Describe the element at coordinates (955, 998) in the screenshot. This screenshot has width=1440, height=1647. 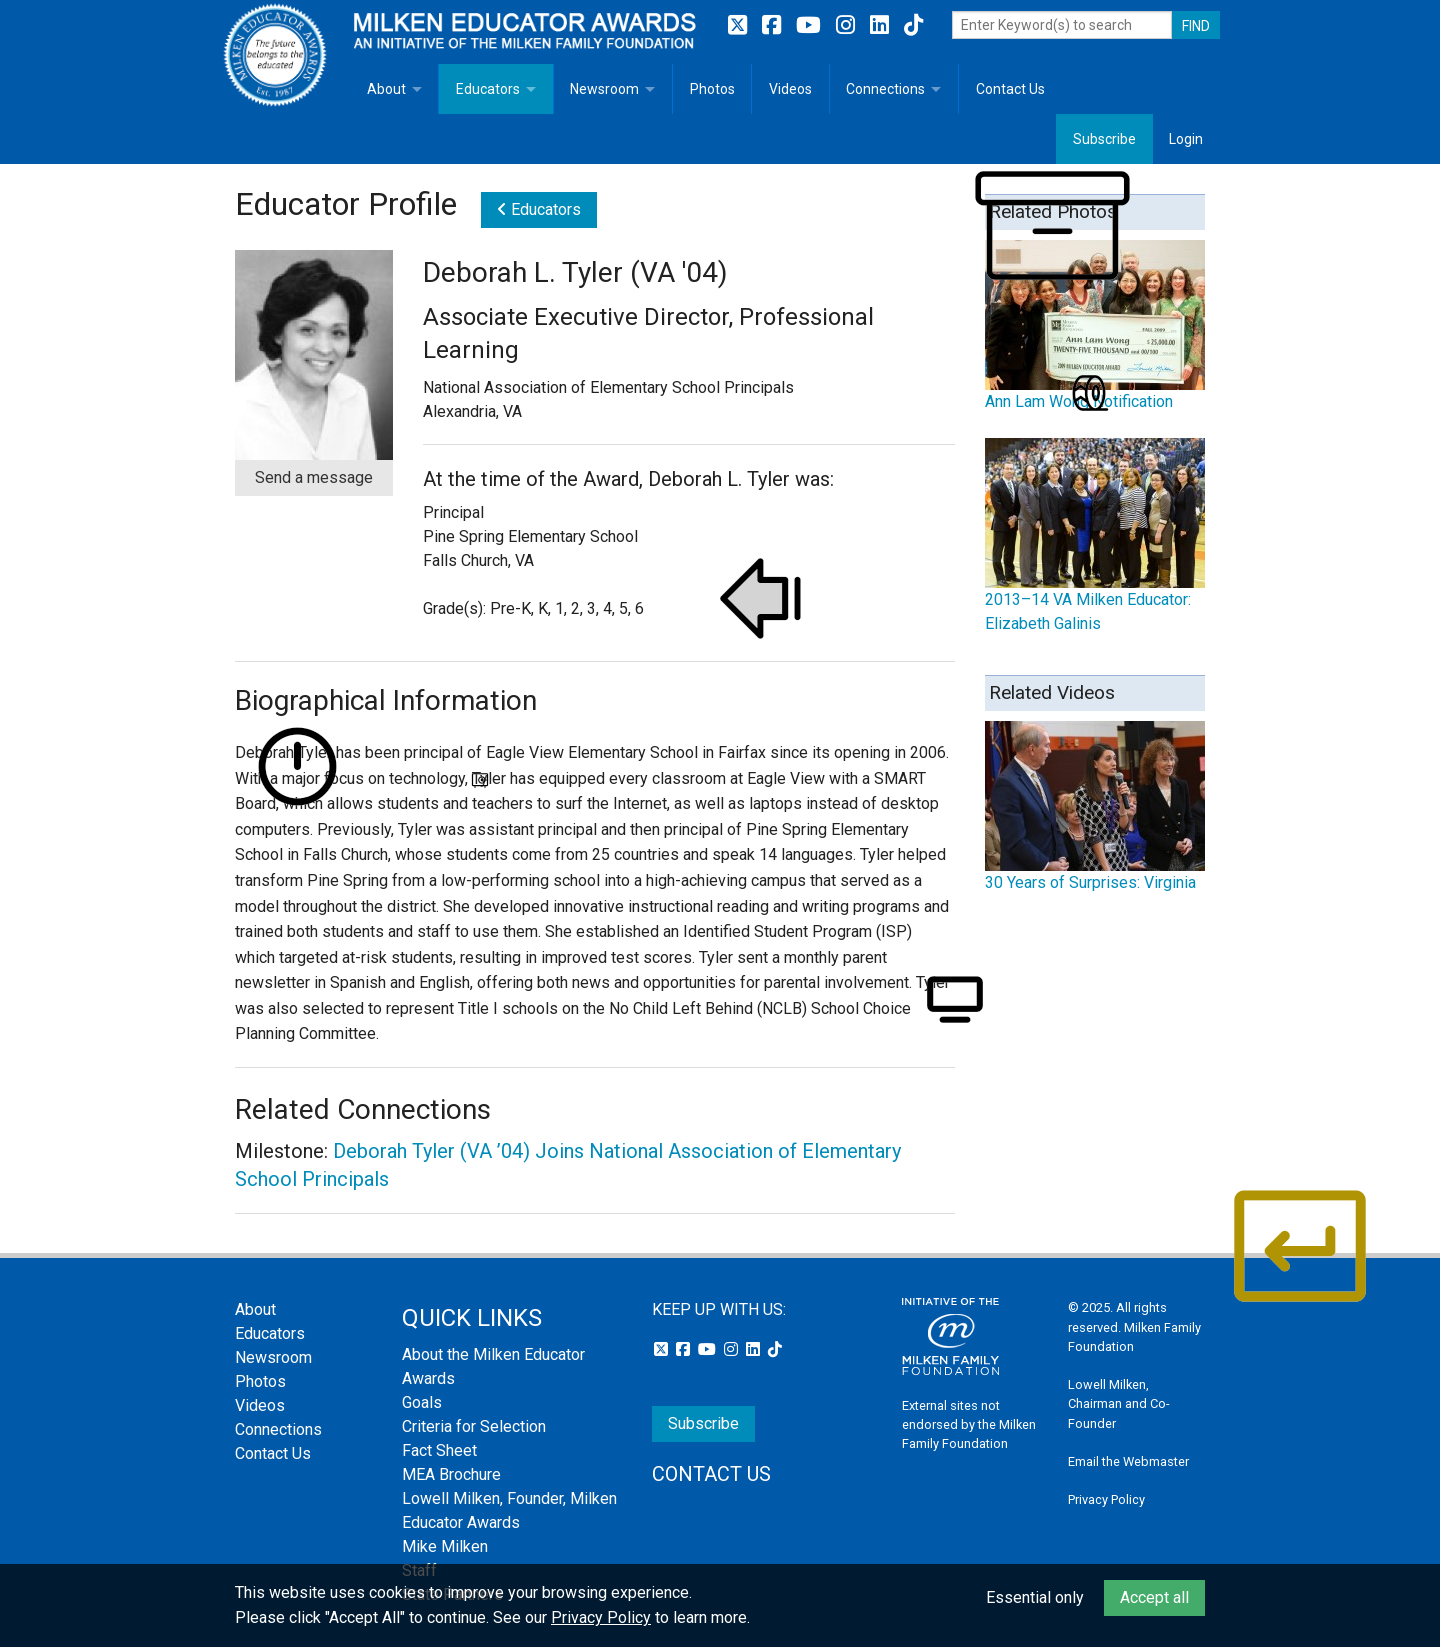
I see `open tv or video streaming app` at that location.